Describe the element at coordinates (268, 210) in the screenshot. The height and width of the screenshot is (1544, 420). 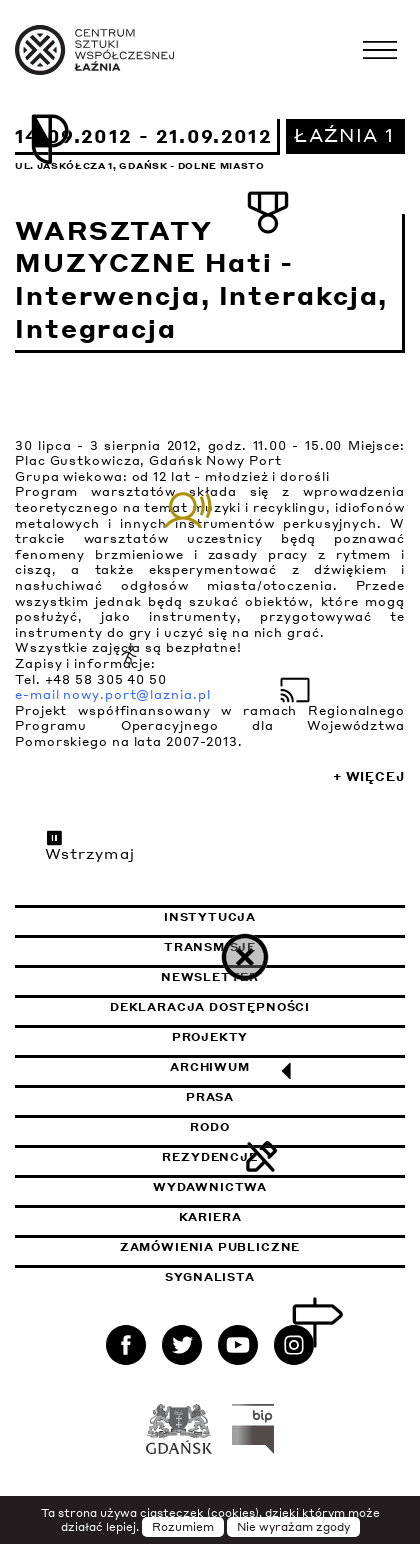
I see `view military or veteran status badge` at that location.